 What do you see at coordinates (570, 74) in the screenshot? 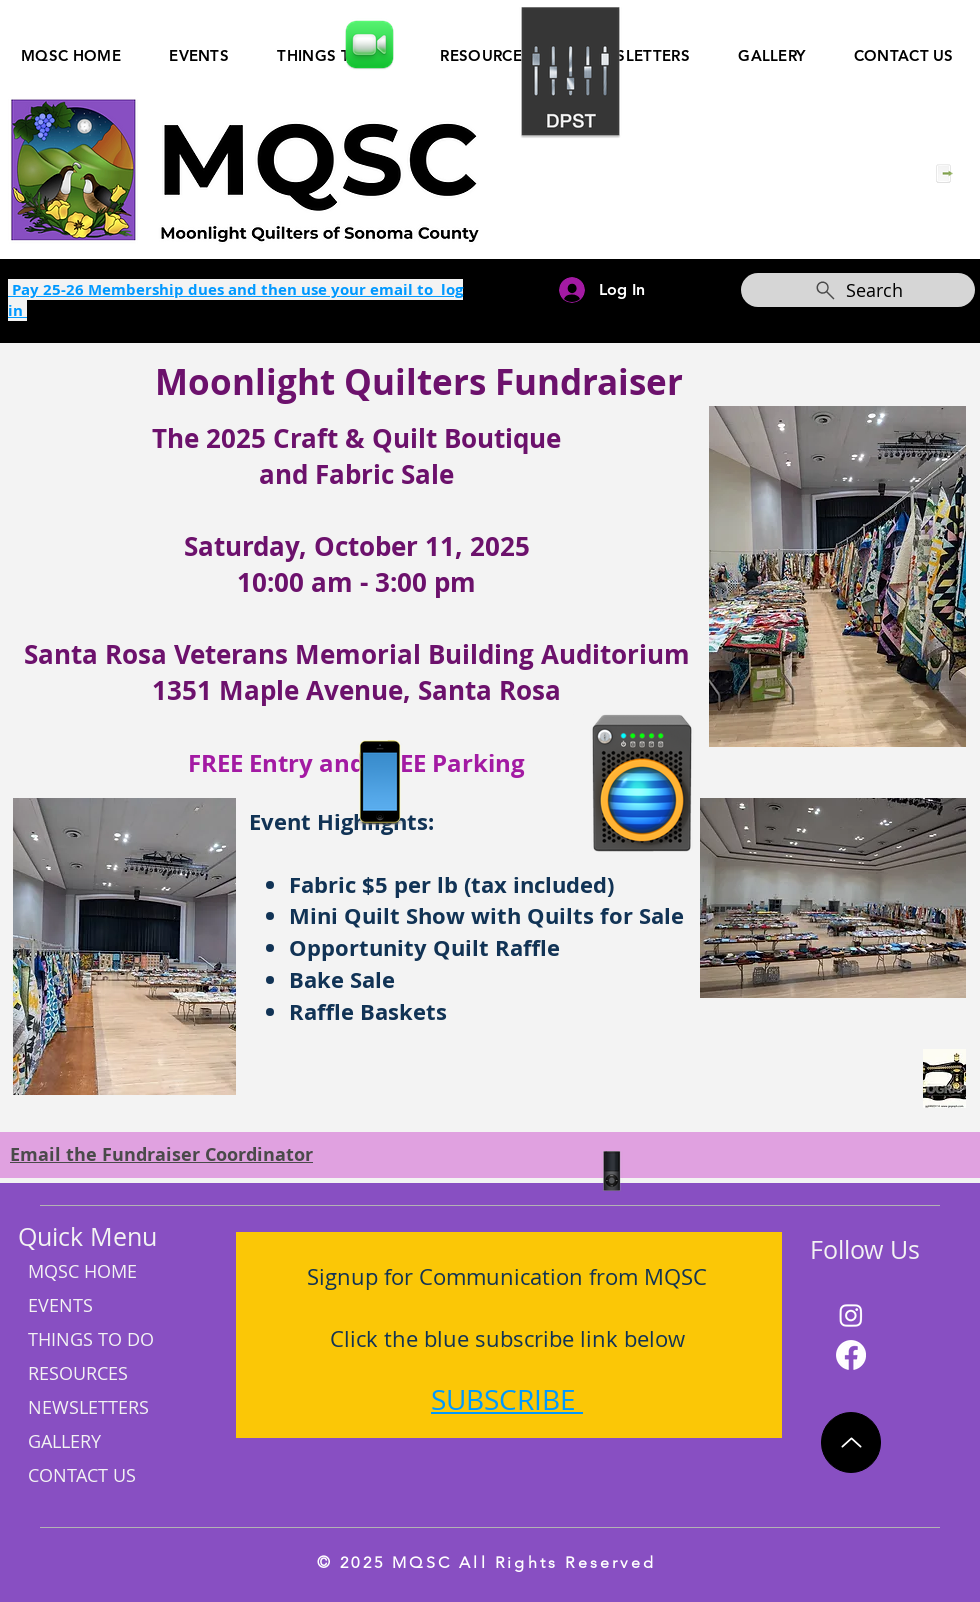
I see `open GarageBand audio mixing controls` at bounding box center [570, 74].